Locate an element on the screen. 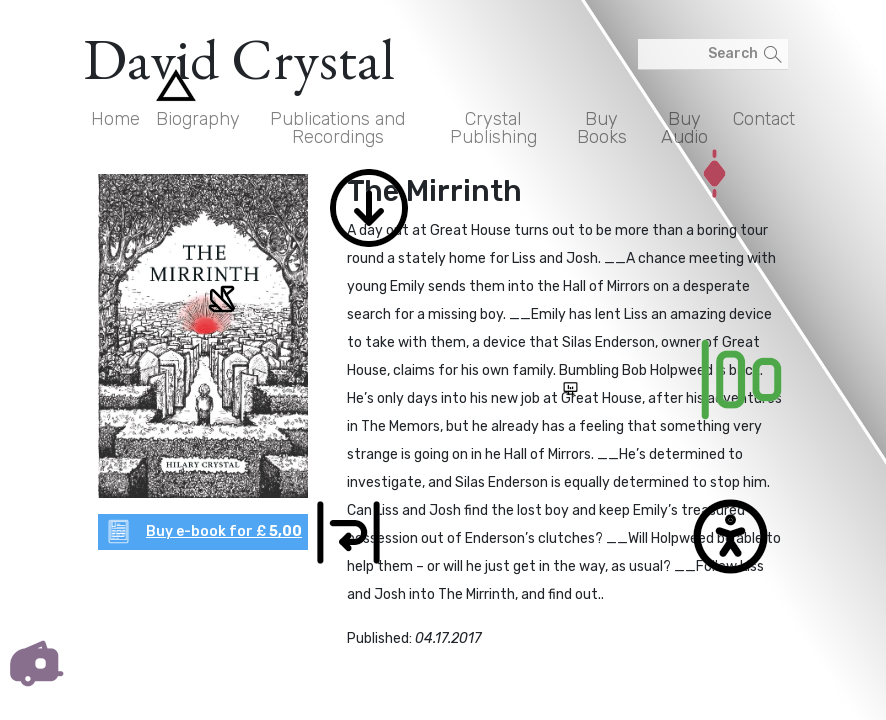  align items to the start horizontally is located at coordinates (741, 379).